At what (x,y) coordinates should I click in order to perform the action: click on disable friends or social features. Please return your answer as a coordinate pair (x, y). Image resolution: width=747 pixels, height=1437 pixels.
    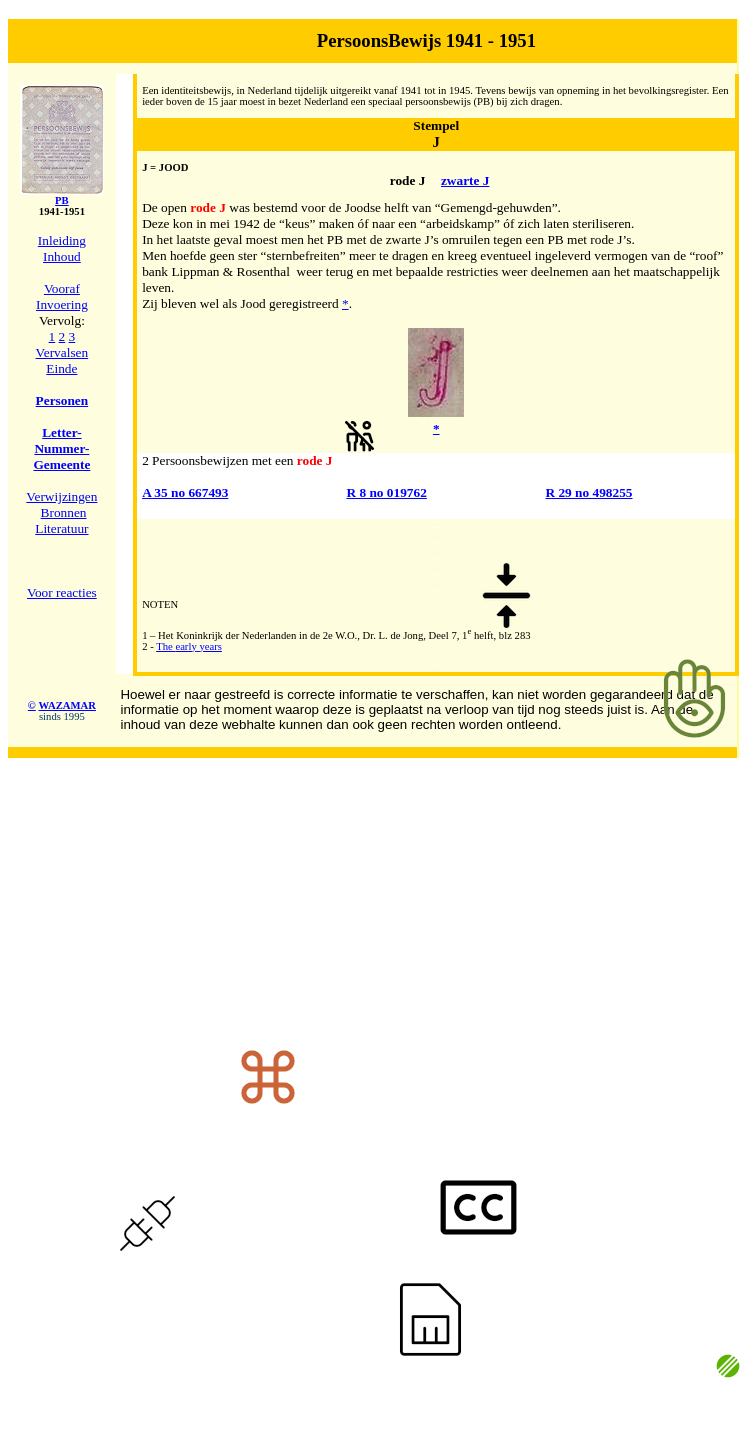
    Looking at the image, I should click on (359, 435).